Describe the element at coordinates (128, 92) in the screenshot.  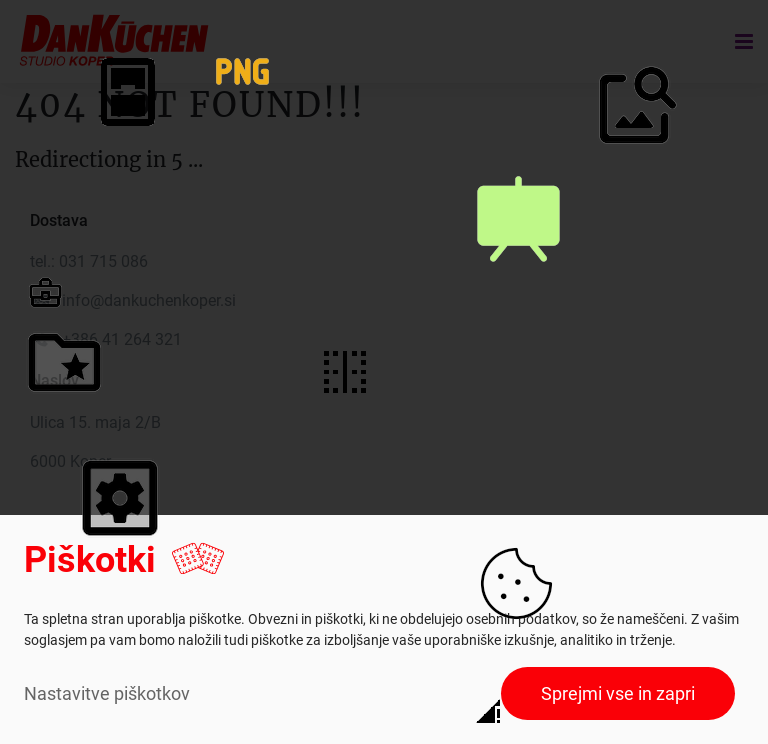
I see `view window sensor status` at that location.